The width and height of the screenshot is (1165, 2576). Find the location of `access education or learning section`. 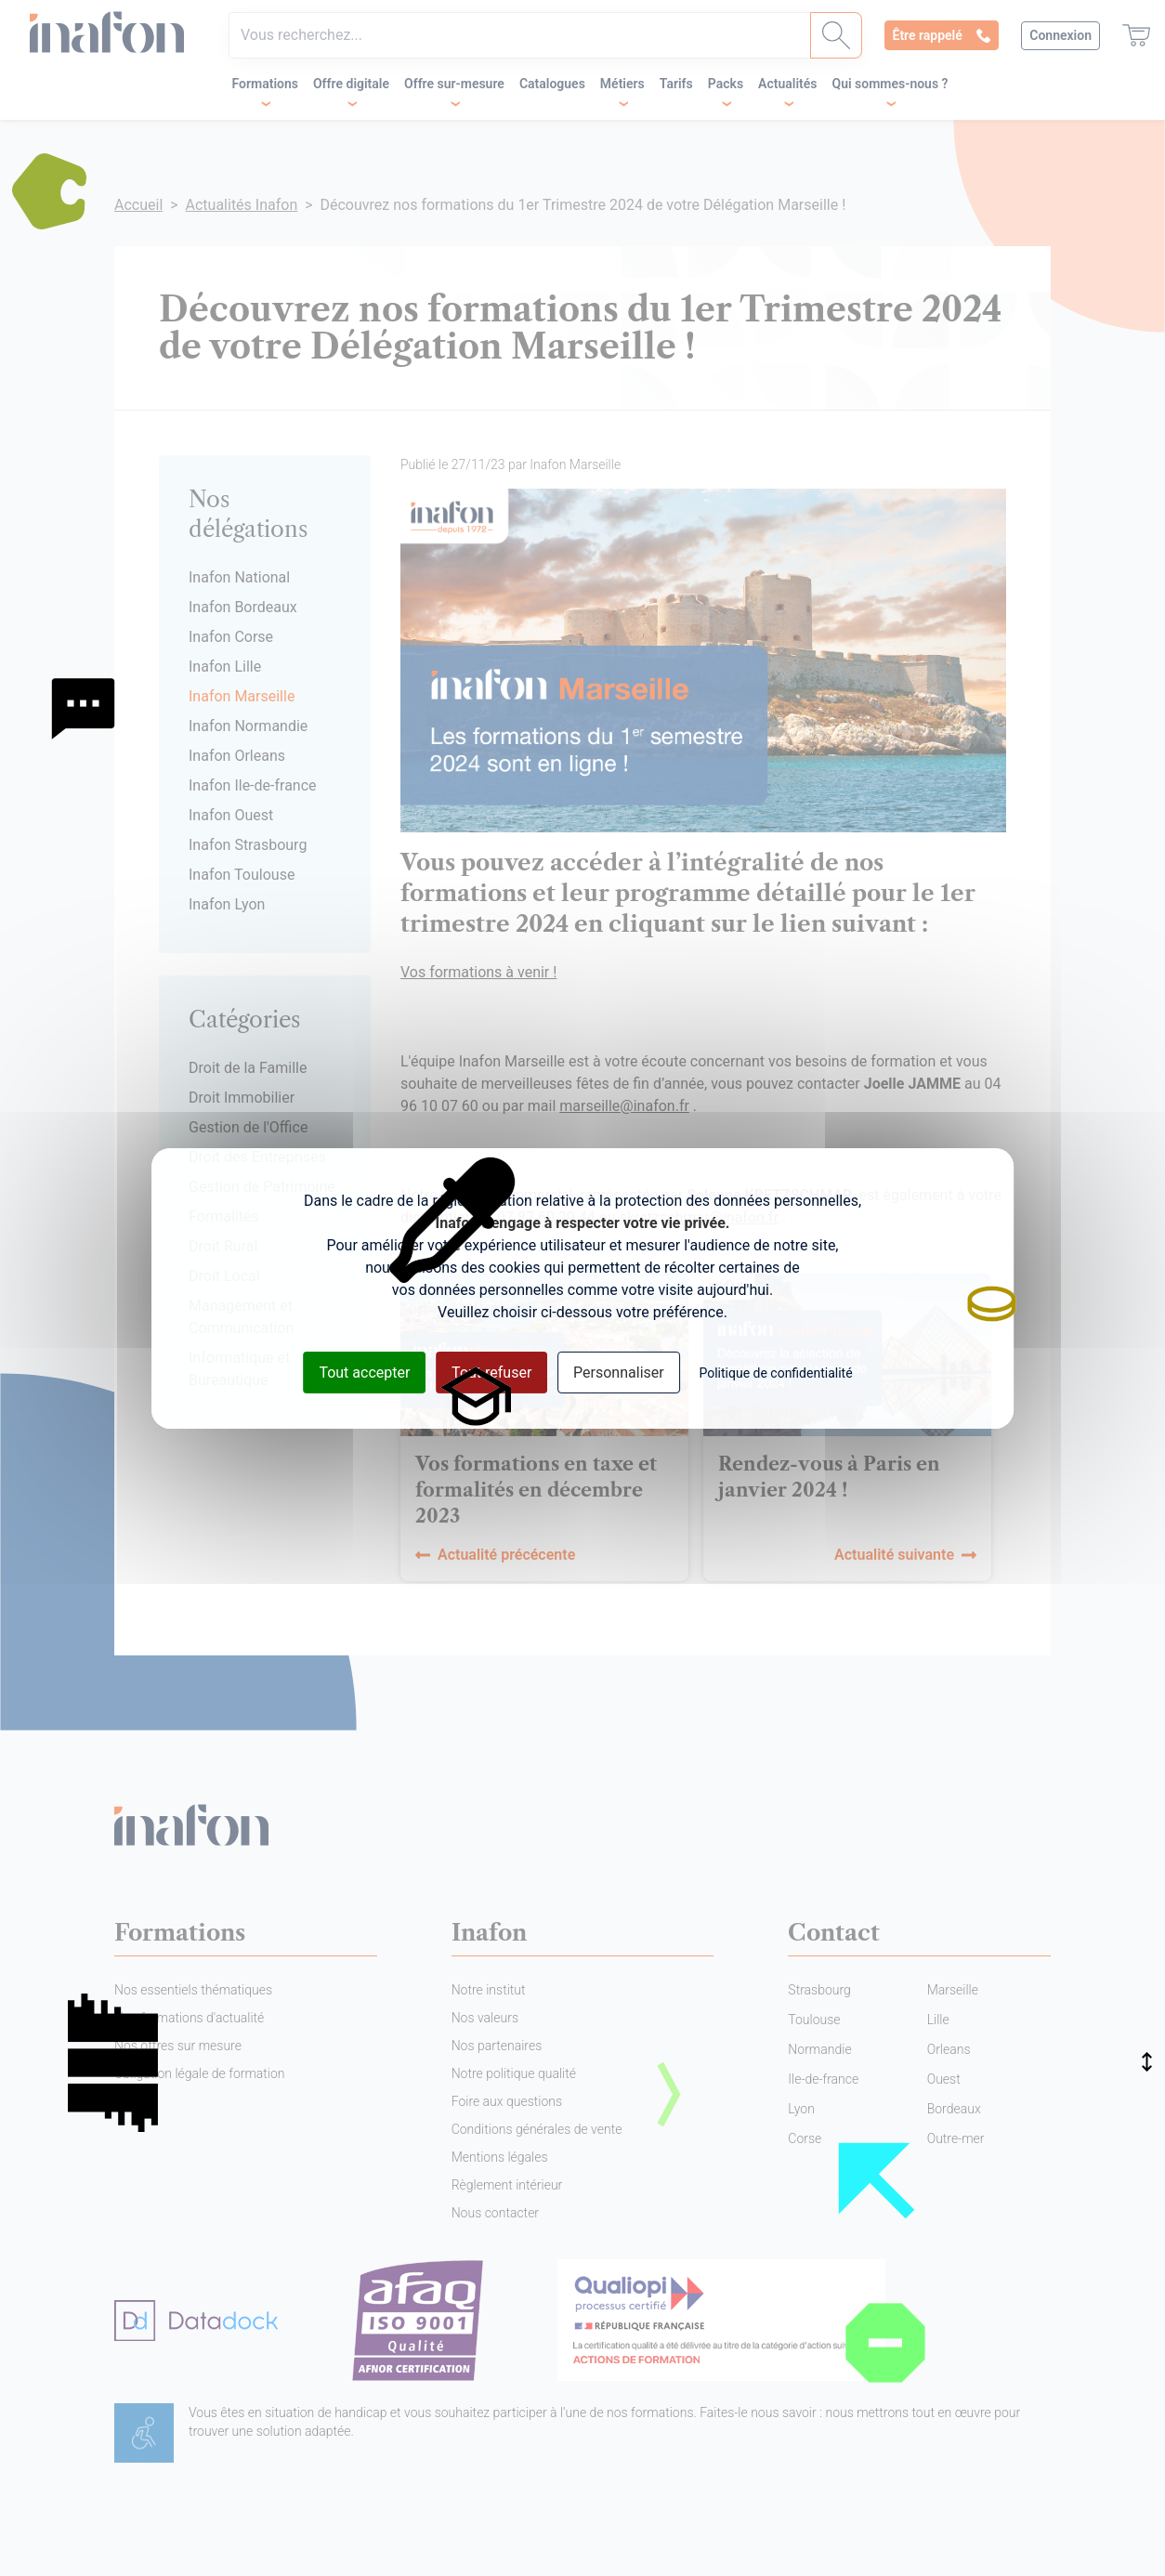

access education or learning section is located at coordinates (476, 1396).